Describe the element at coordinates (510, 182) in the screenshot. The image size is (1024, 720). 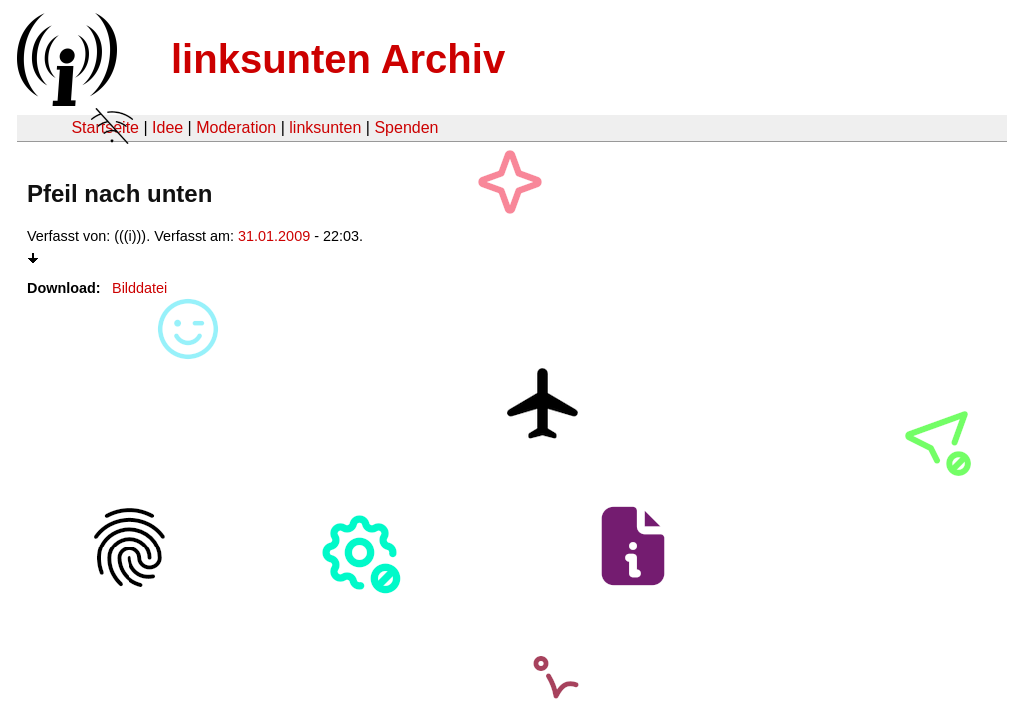
I see `indicates a special or featured item` at that location.